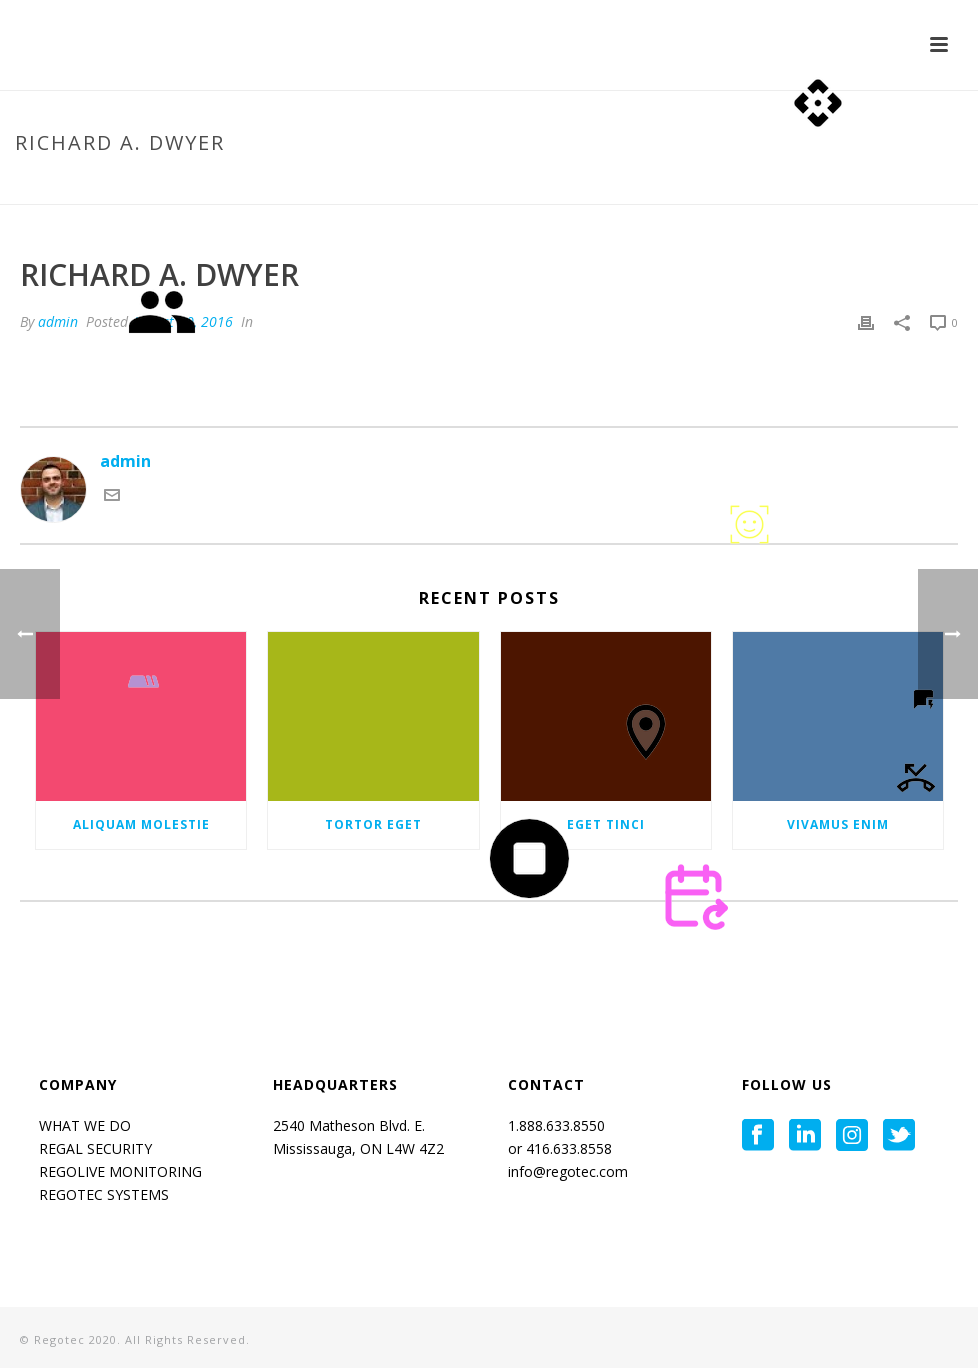  Describe the element at coordinates (693, 895) in the screenshot. I see `set up a recurring event` at that location.